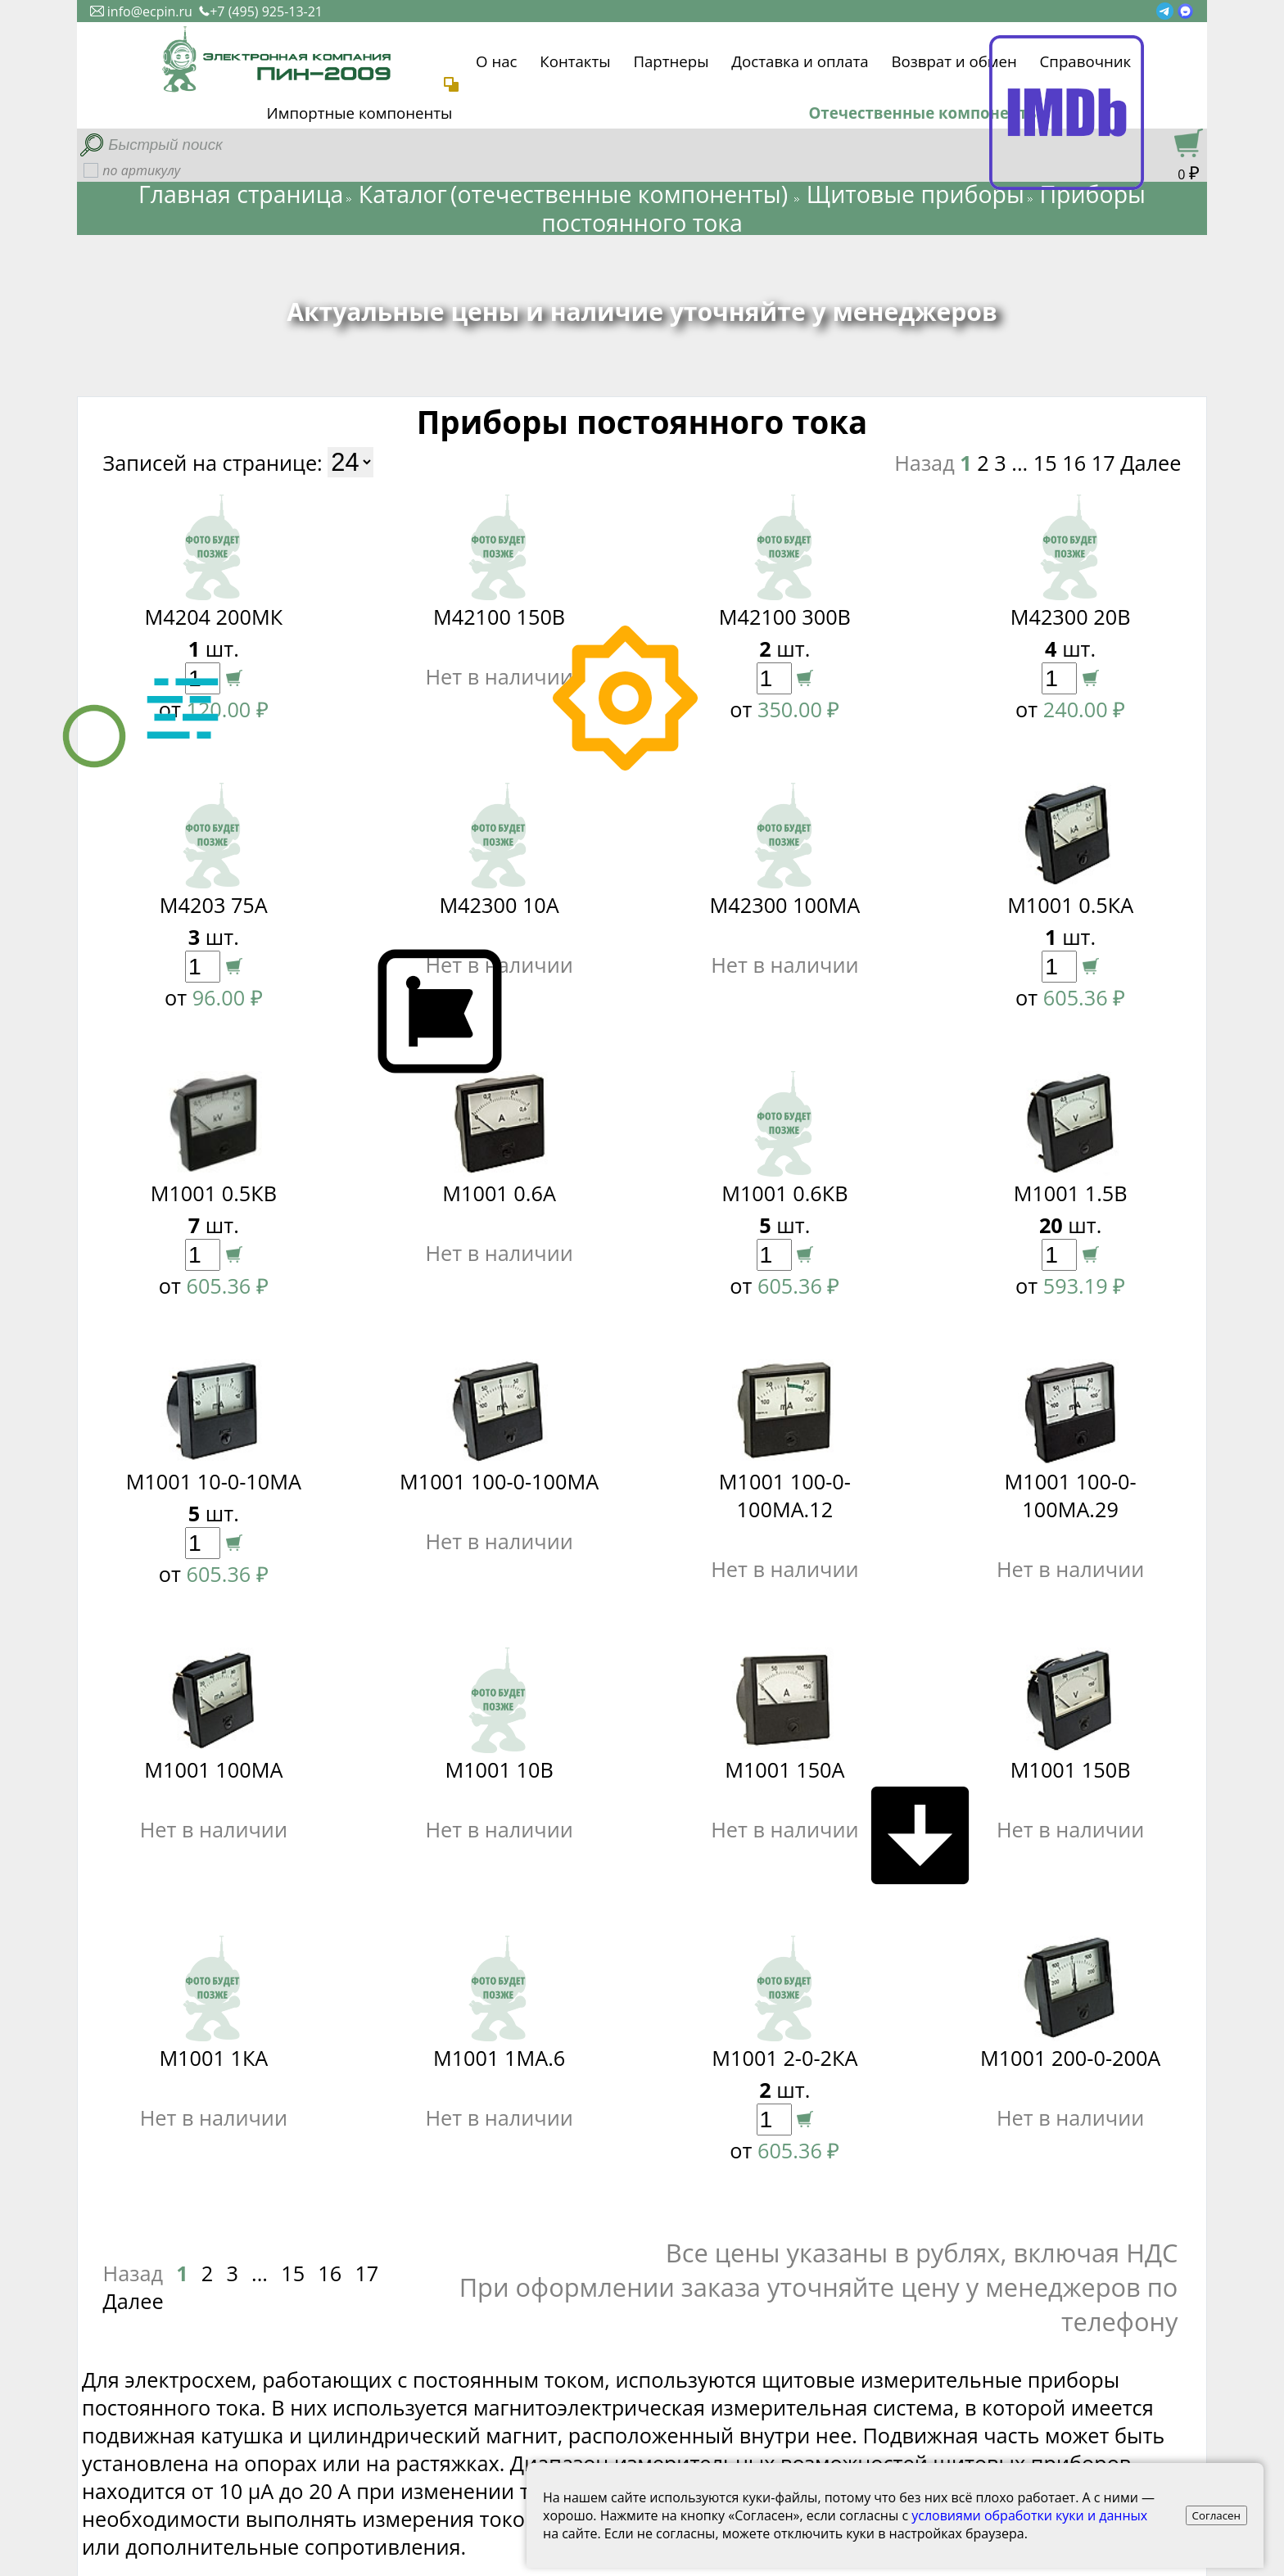 The width and height of the screenshot is (1284, 2576). What do you see at coordinates (451, 84) in the screenshot?
I see `bring selected object forward one layer` at bounding box center [451, 84].